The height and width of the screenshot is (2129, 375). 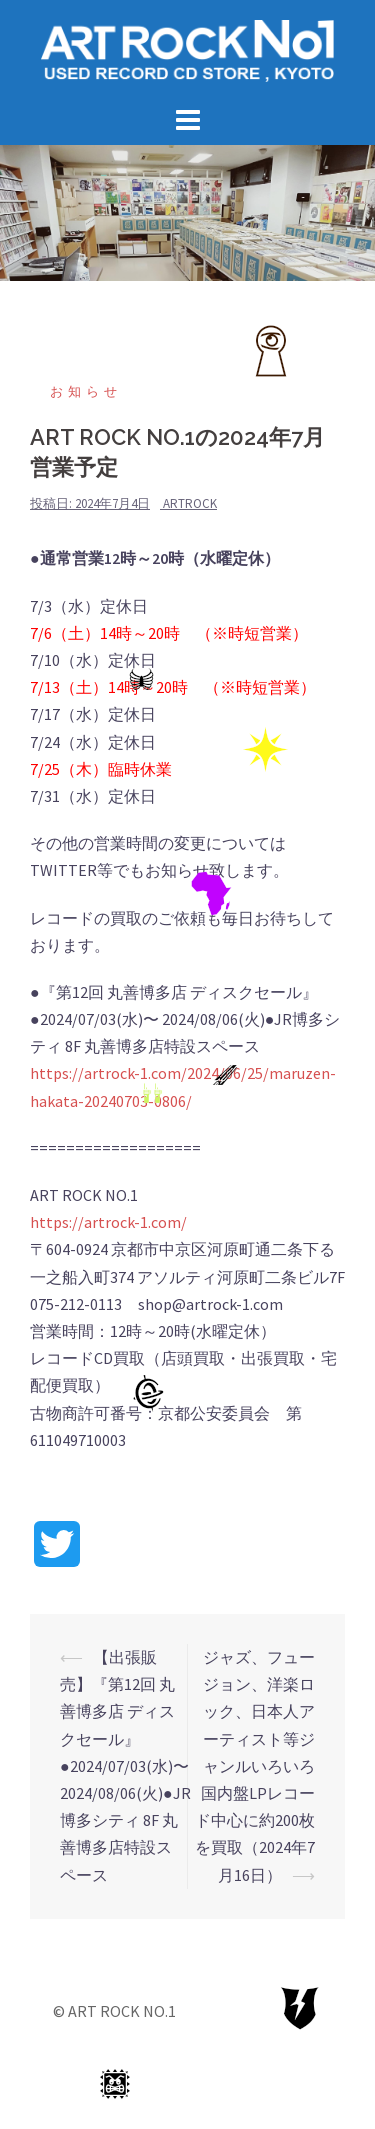 What do you see at coordinates (299, 2008) in the screenshot?
I see `indicates broken or compromised security` at bounding box center [299, 2008].